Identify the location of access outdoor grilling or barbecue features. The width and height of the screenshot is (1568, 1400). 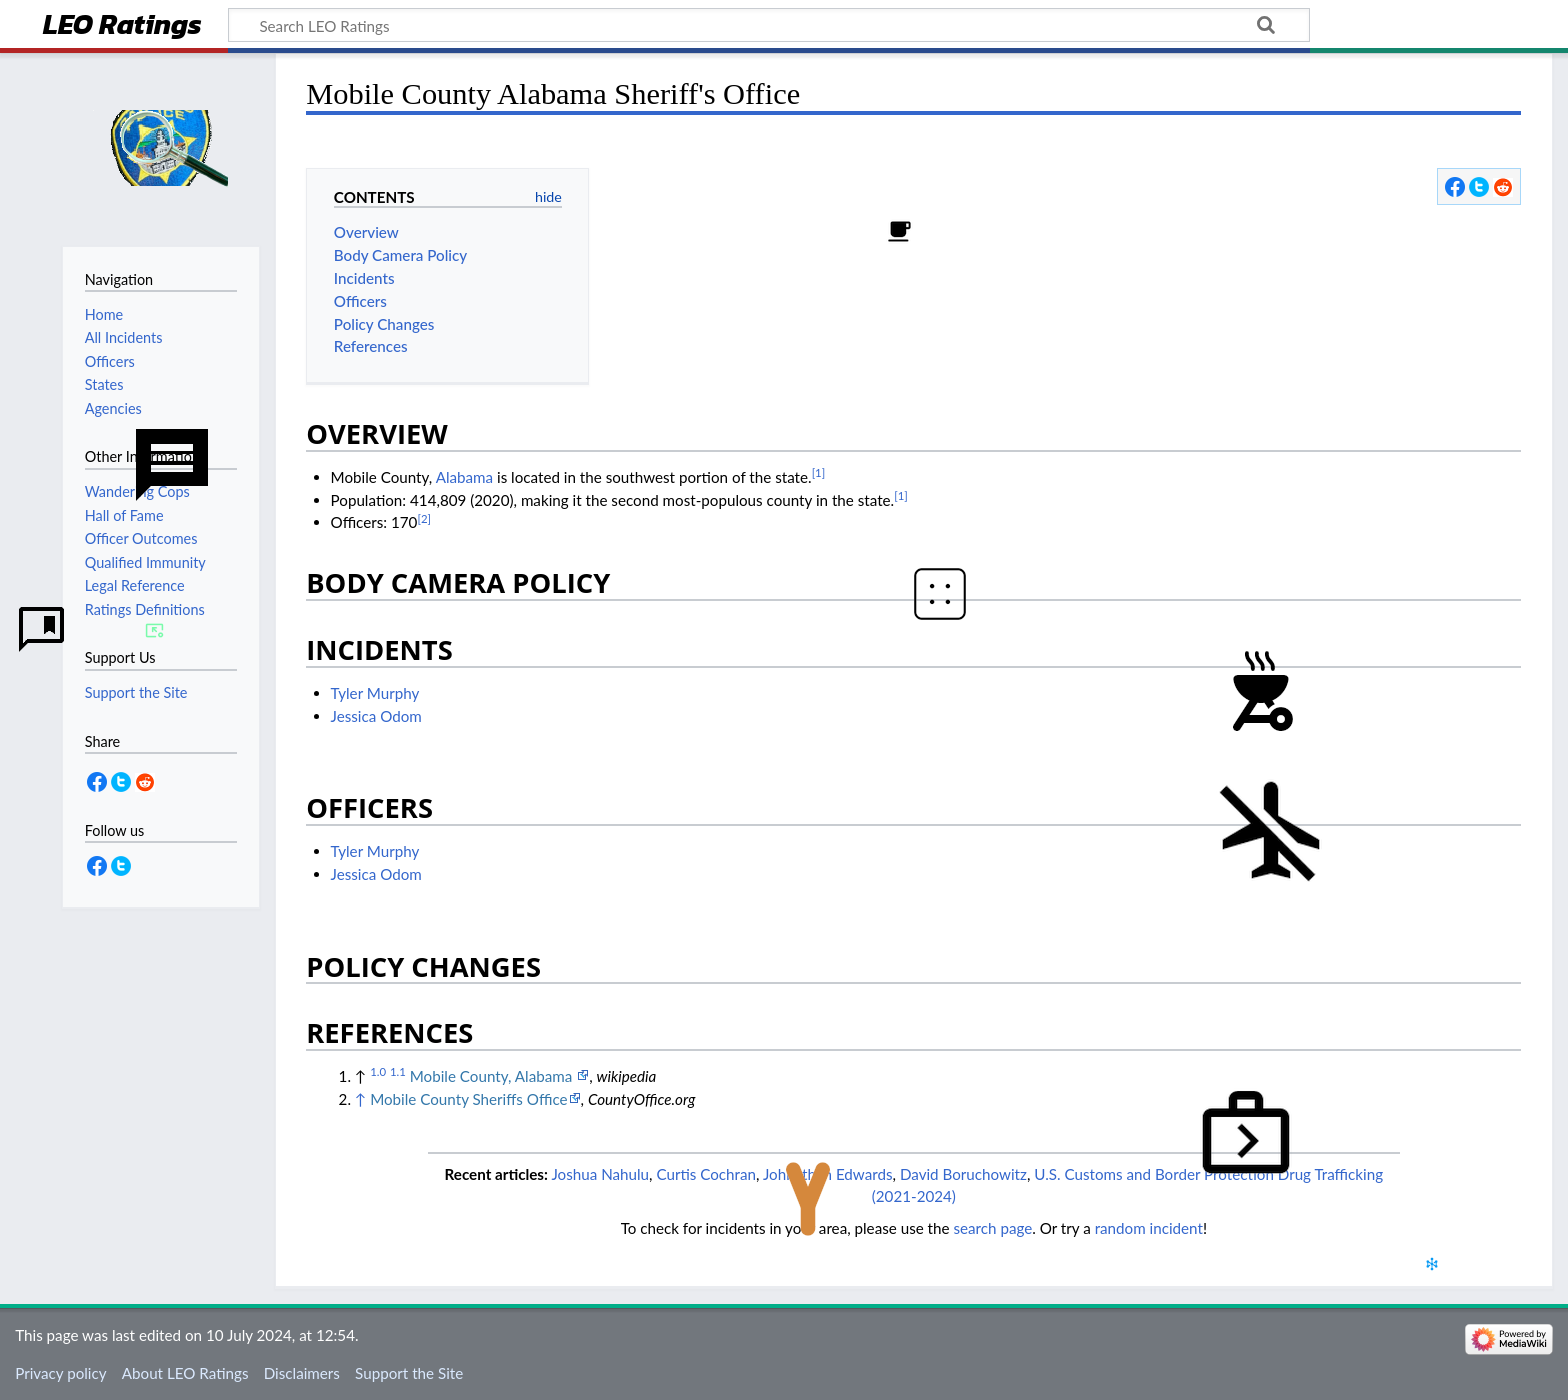
(1261, 691).